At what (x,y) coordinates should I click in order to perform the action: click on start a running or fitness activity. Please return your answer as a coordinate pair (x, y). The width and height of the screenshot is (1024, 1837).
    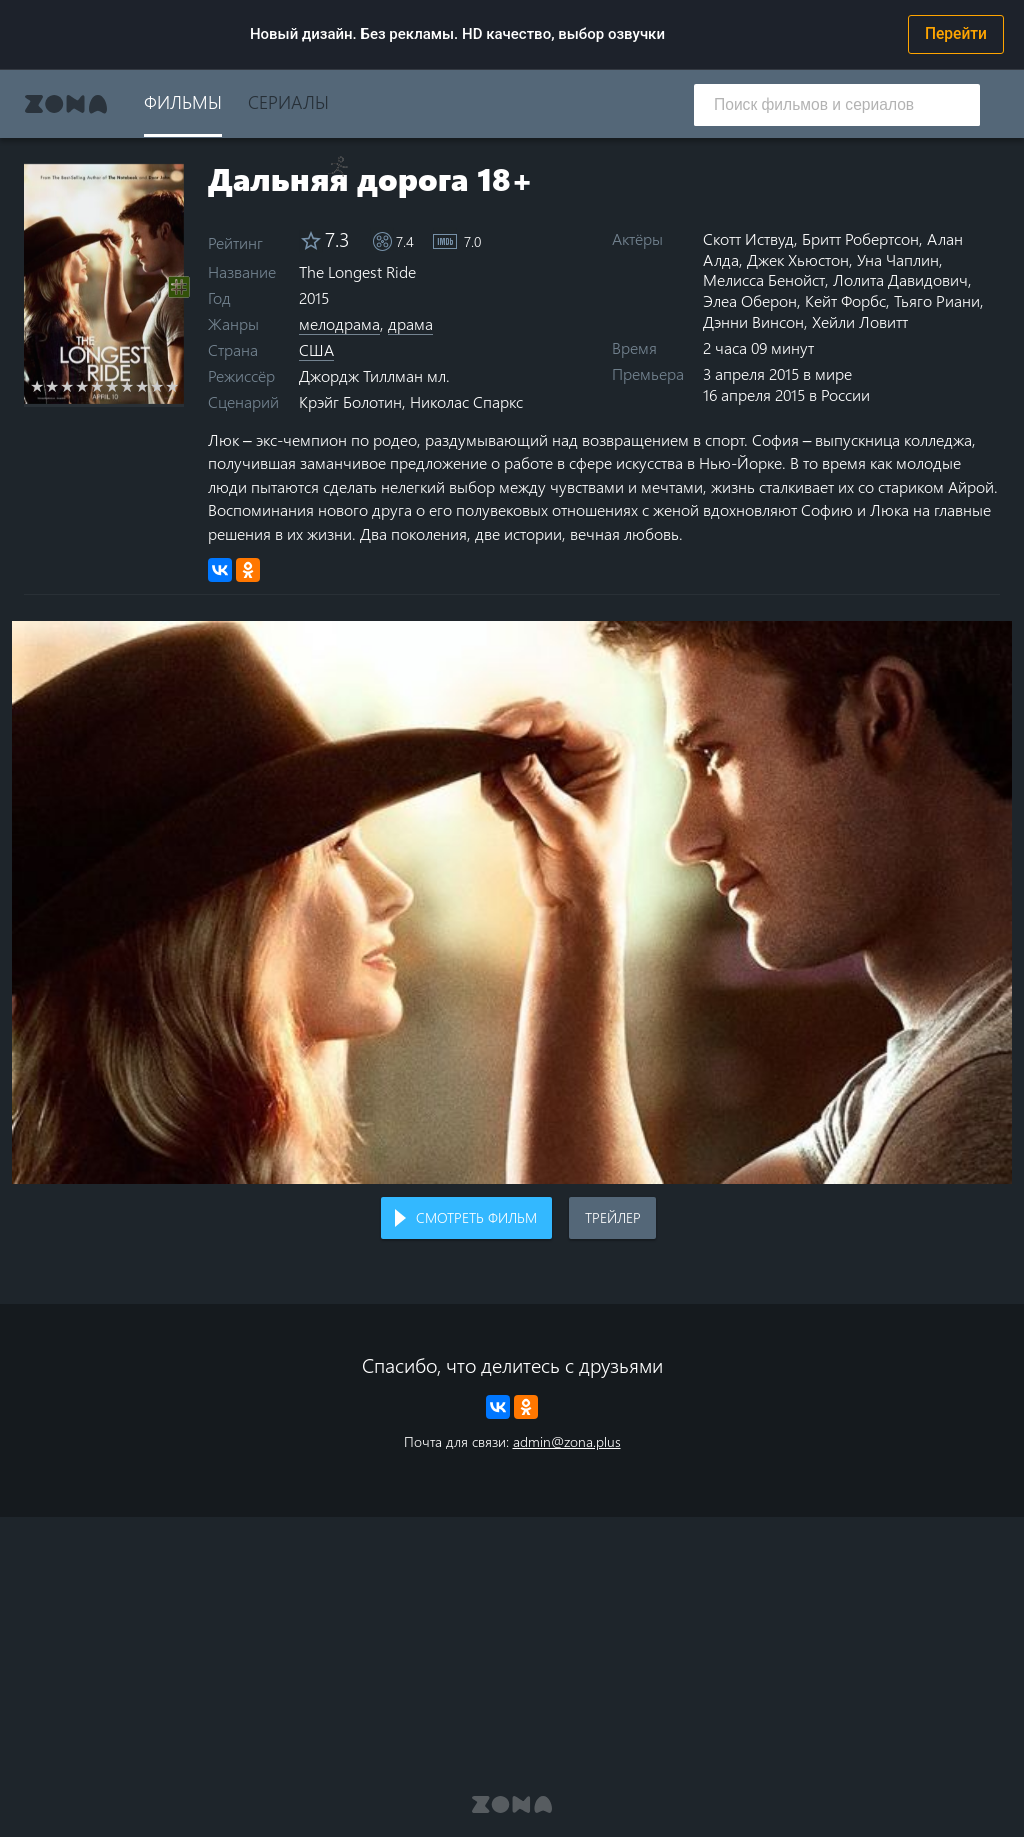
    Looking at the image, I should click on (338, 166).